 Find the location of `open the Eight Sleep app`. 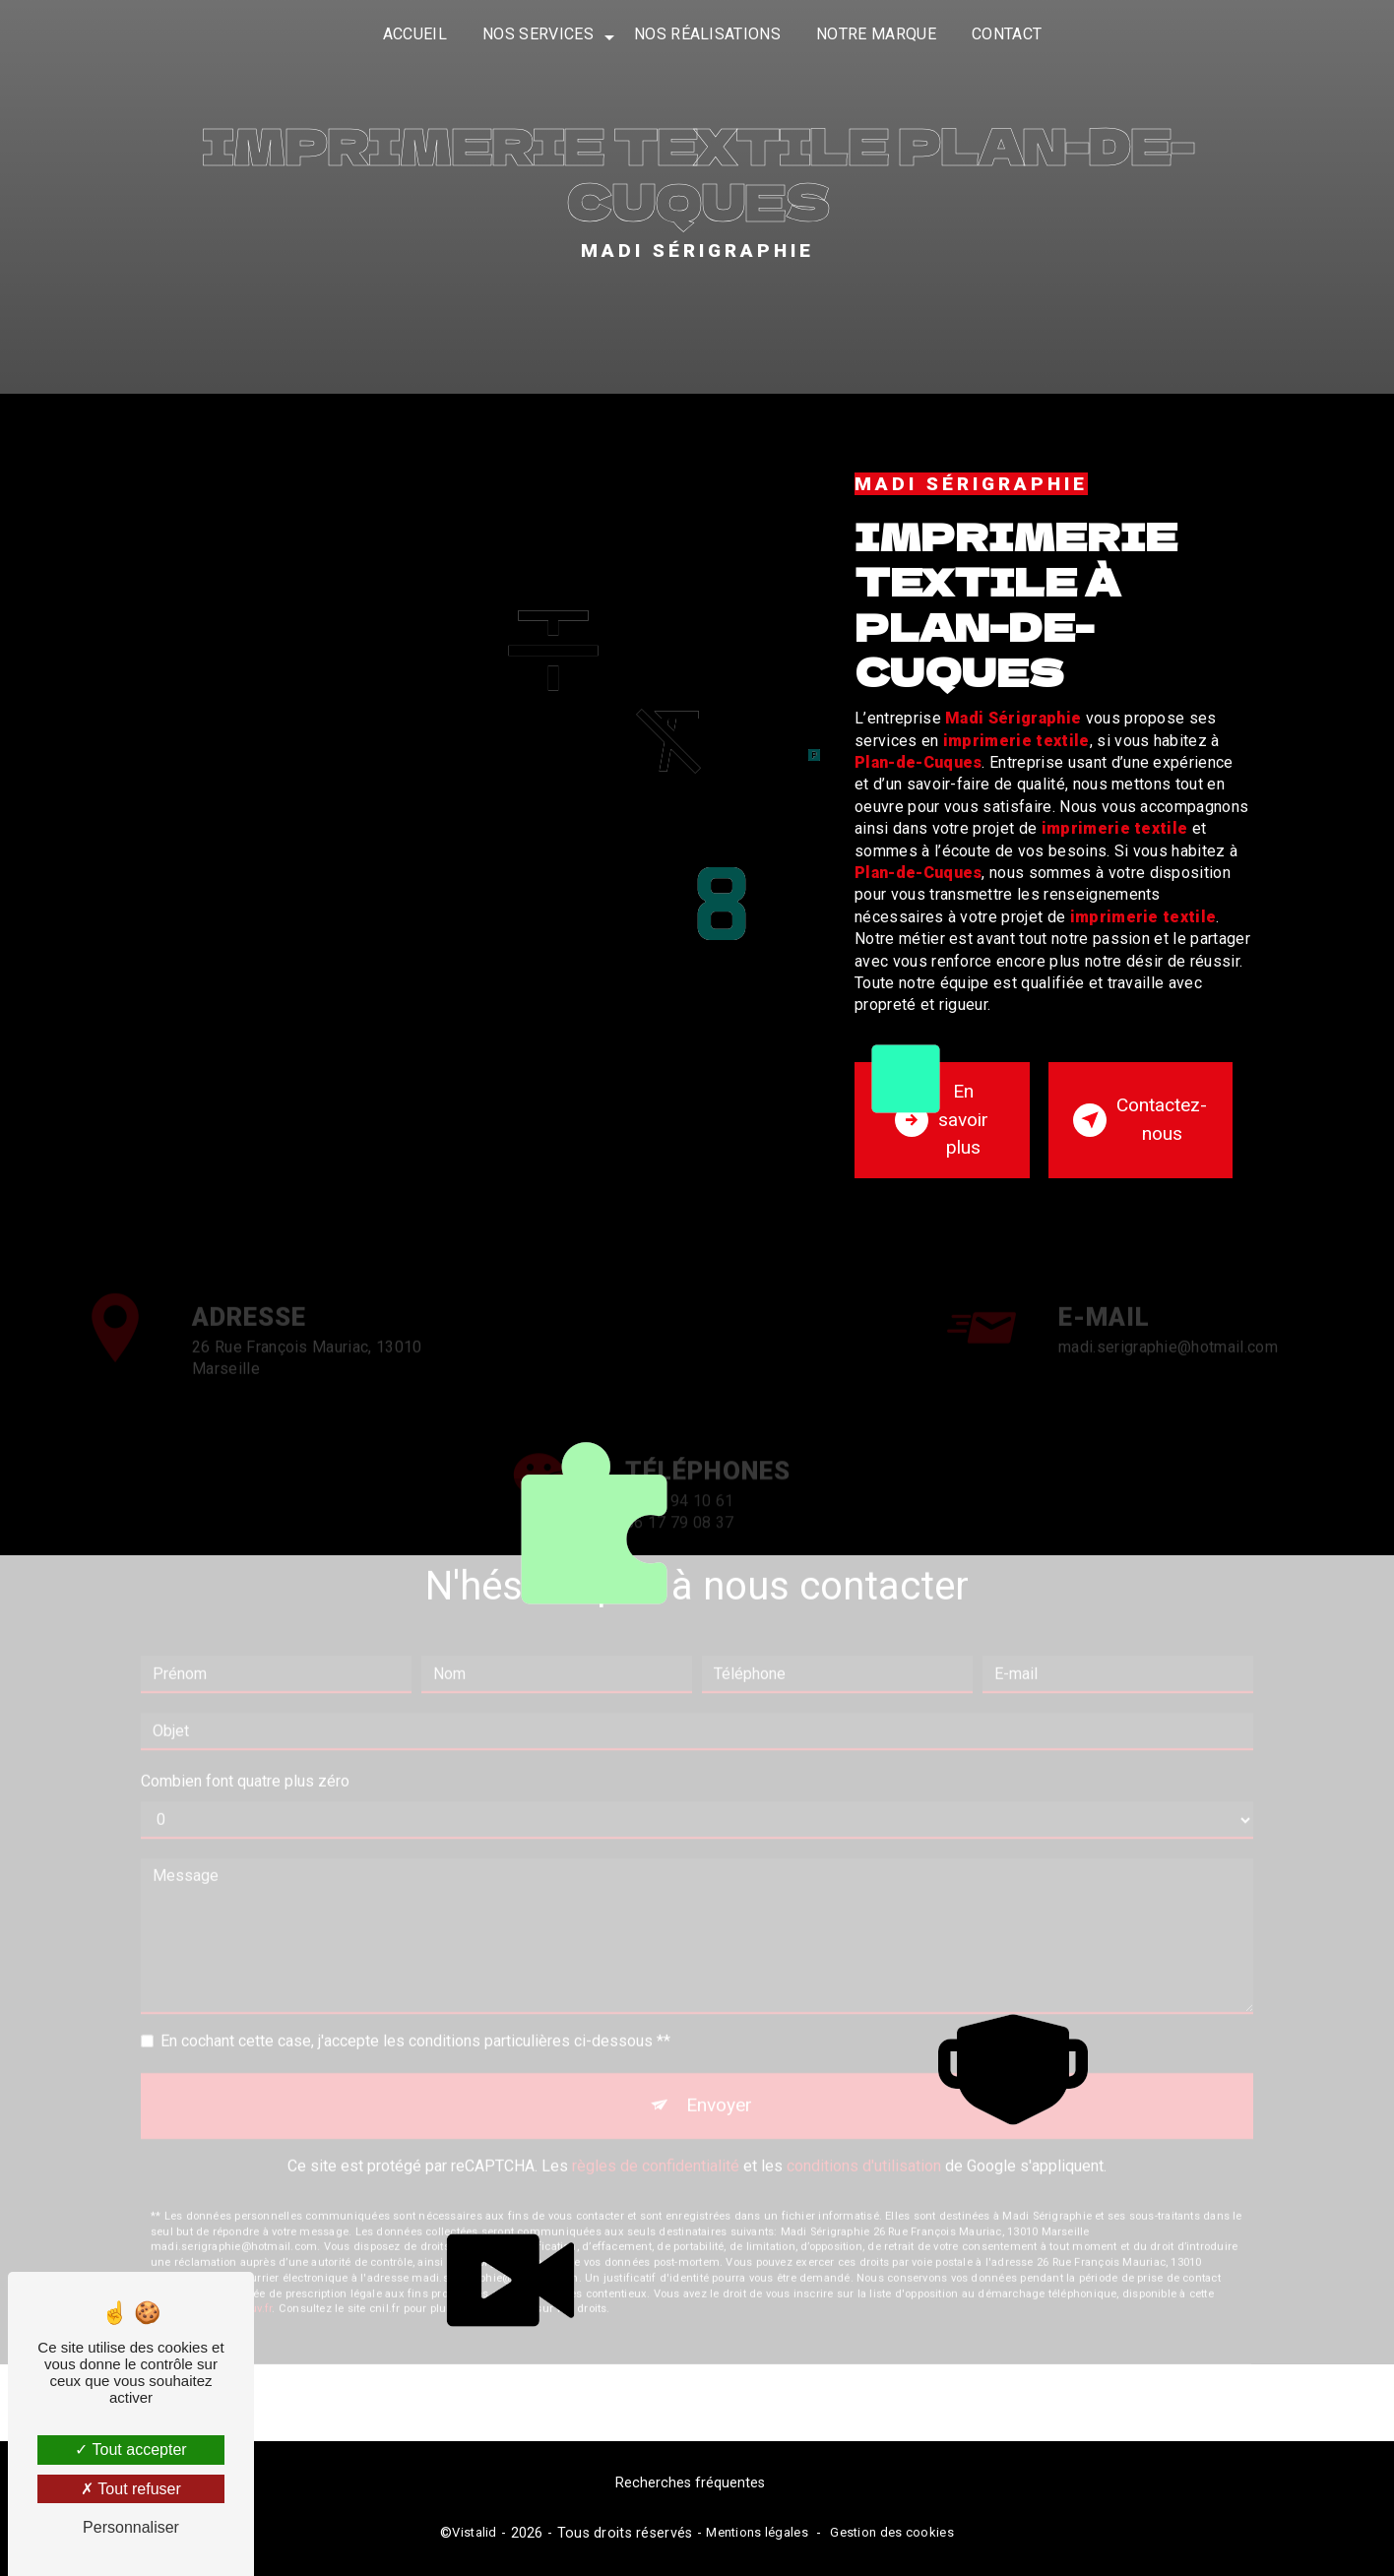

open the Eight Sleep app is located at coordinates (722, 904).